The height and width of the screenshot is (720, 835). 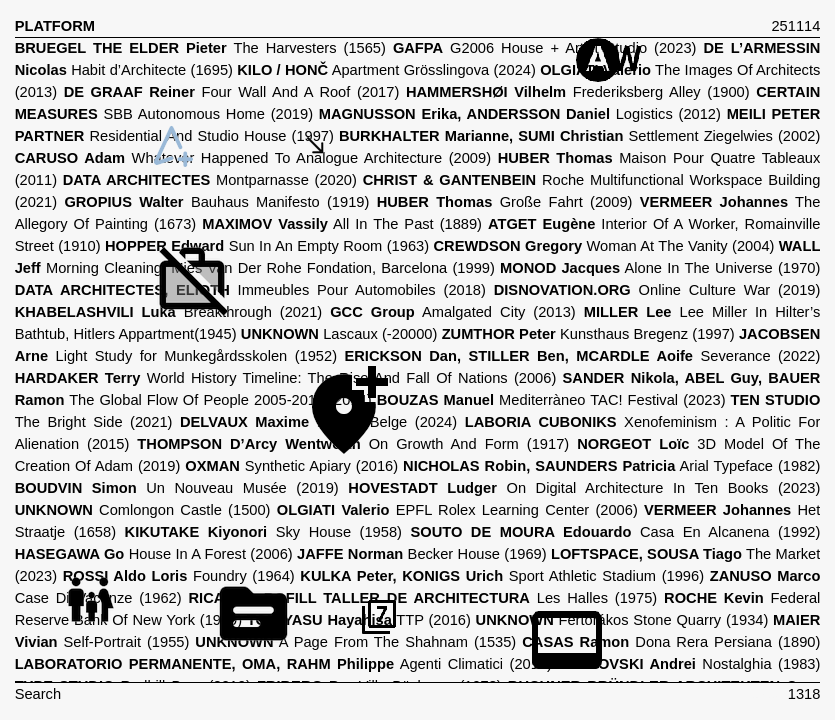 What do you see at coordinates (379, 617) in the screenshot?
I see `indicates 7 items or notifications` at bounding box center [379, 617].